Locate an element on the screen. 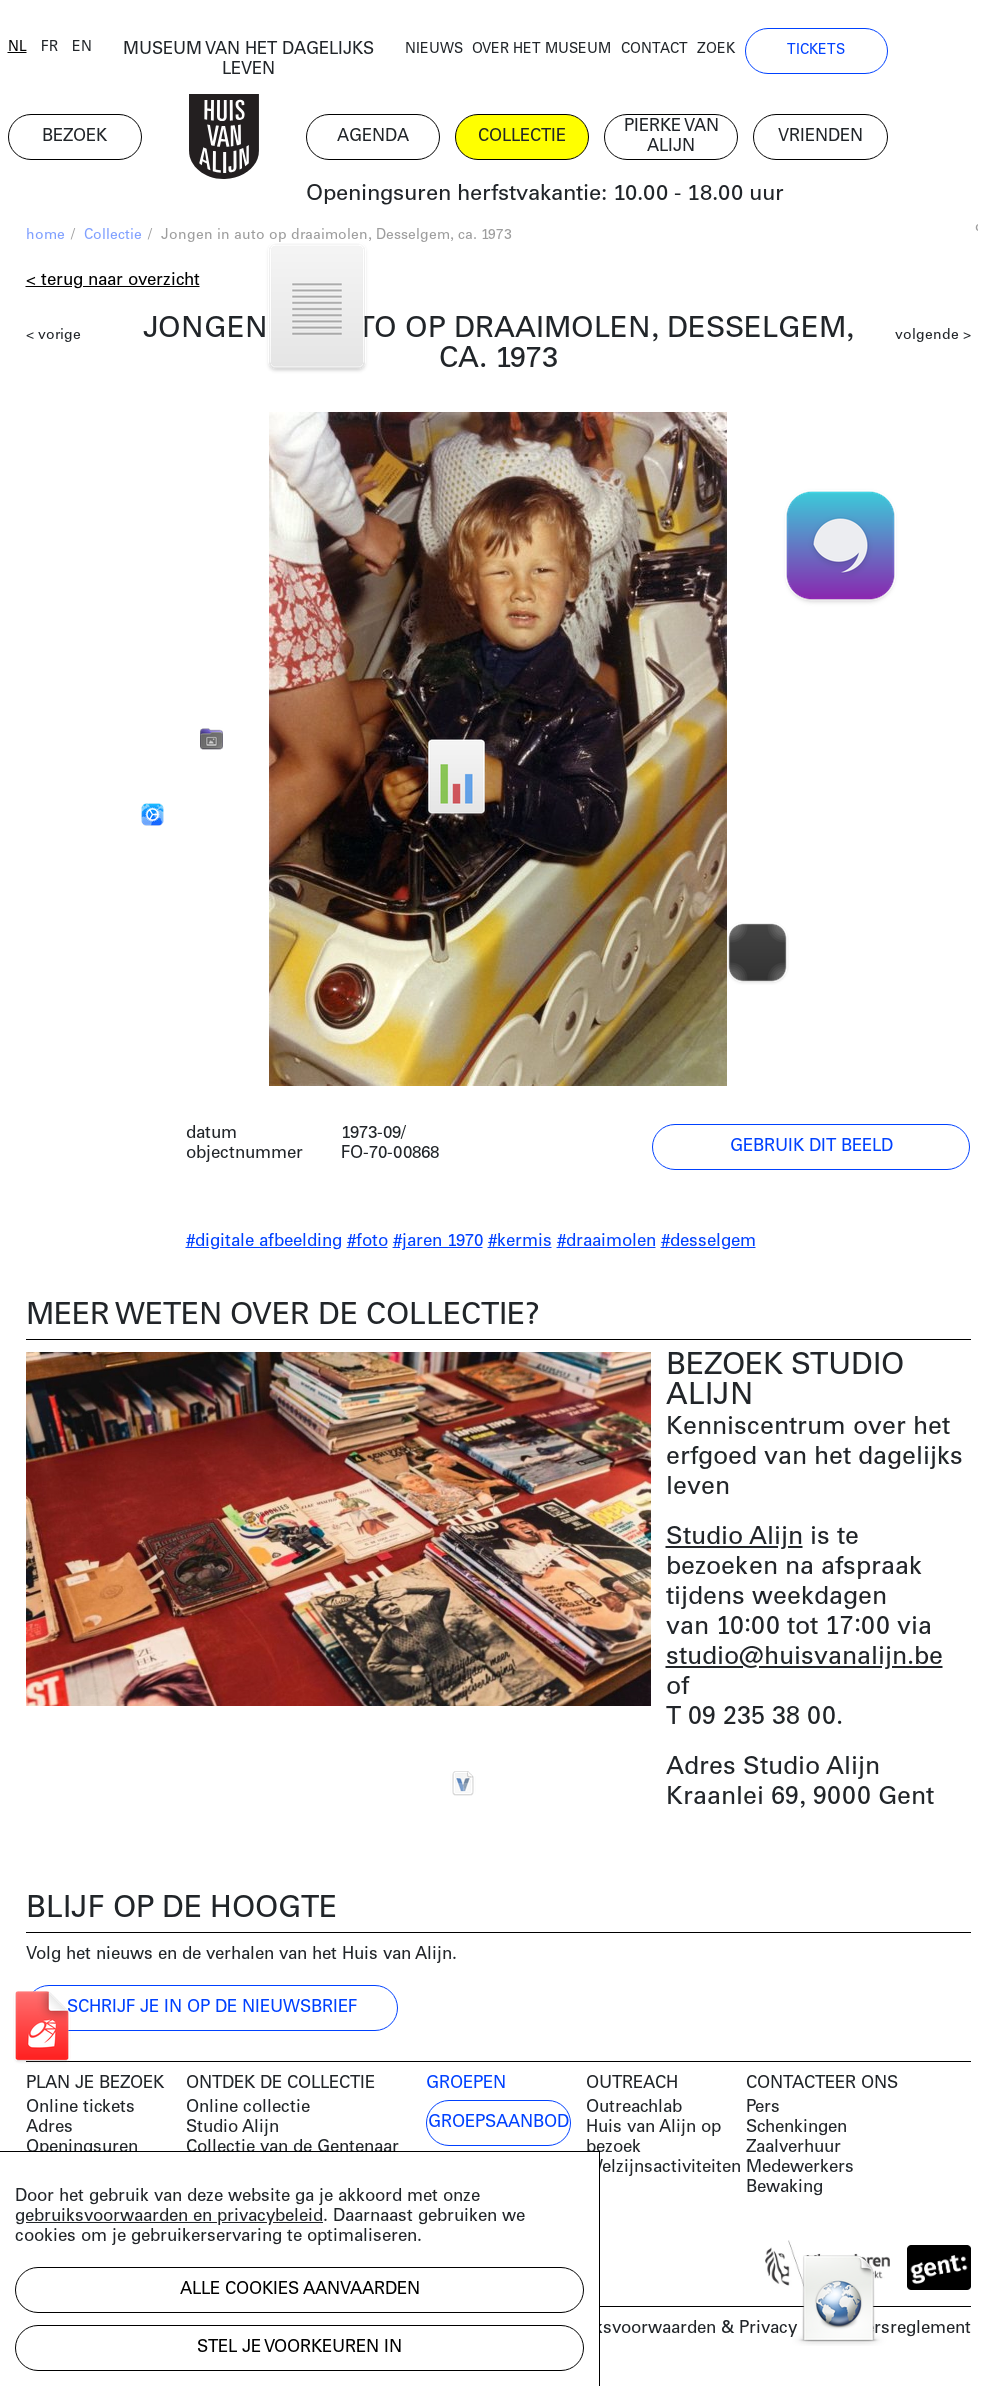 The width and height of the screenshot is (996, 2386). open akonadi personal information management app is located at coordinates (840, 545).